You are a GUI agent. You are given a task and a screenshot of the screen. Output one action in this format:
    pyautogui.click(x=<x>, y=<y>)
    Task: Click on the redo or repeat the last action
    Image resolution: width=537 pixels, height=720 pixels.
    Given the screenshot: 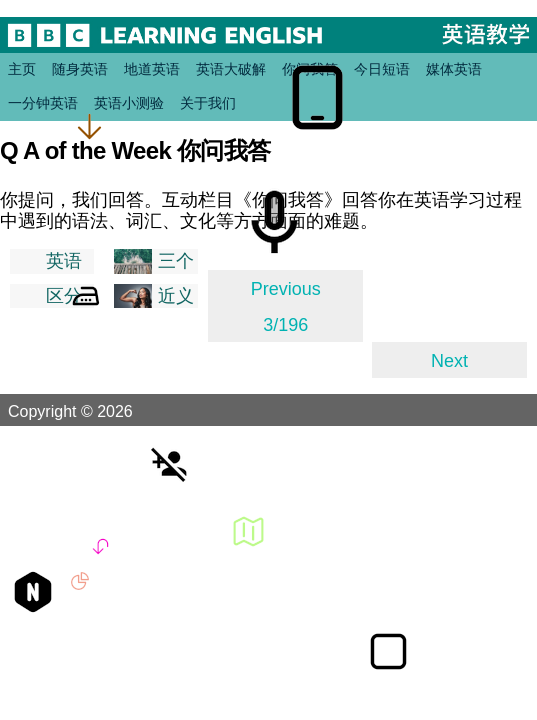 What is the action you would take?
    pyautogui.click(x=100, y=546)
    